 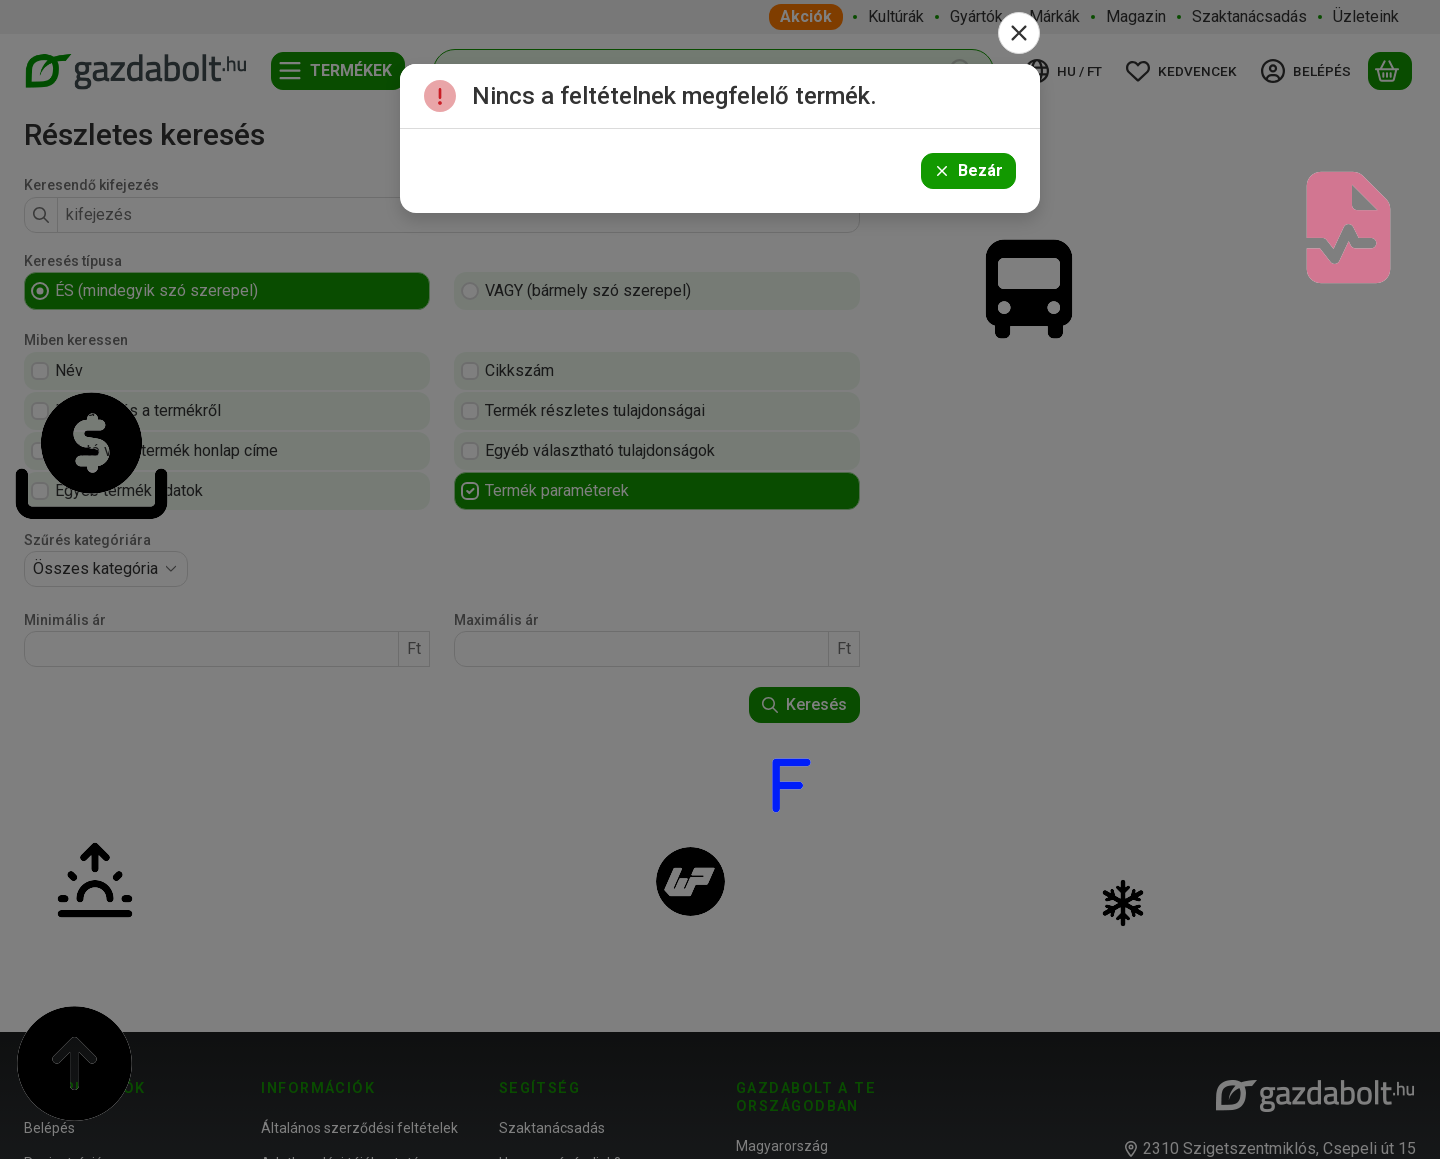 I want to click on rendact brand logo, so click(x=690, y=881).